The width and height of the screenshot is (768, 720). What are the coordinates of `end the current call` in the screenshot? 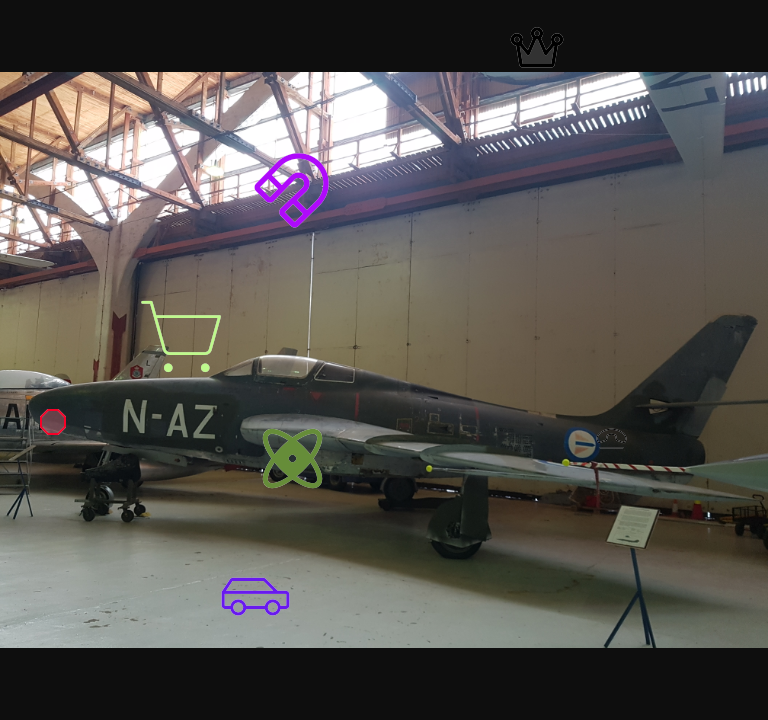 It's located at (611, 438).